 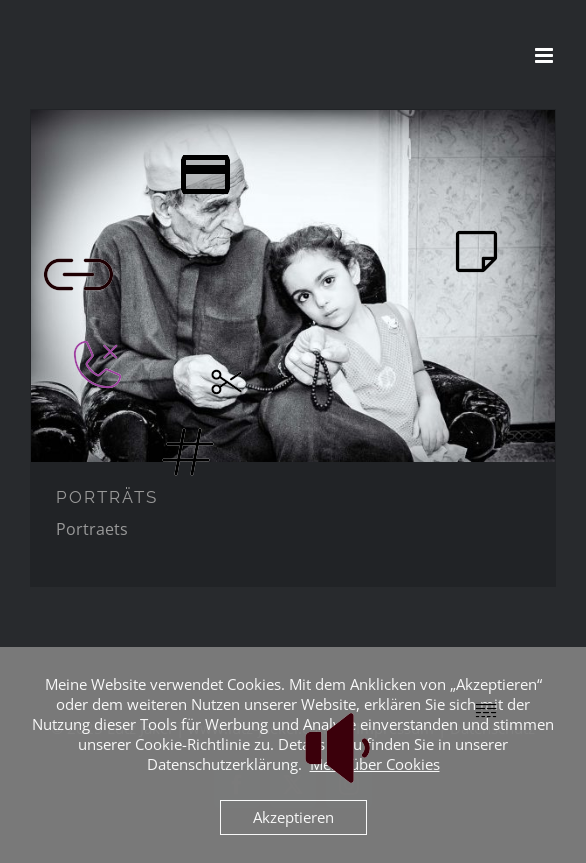 I want to click on manage payment methods, so click(x=205, y=174).